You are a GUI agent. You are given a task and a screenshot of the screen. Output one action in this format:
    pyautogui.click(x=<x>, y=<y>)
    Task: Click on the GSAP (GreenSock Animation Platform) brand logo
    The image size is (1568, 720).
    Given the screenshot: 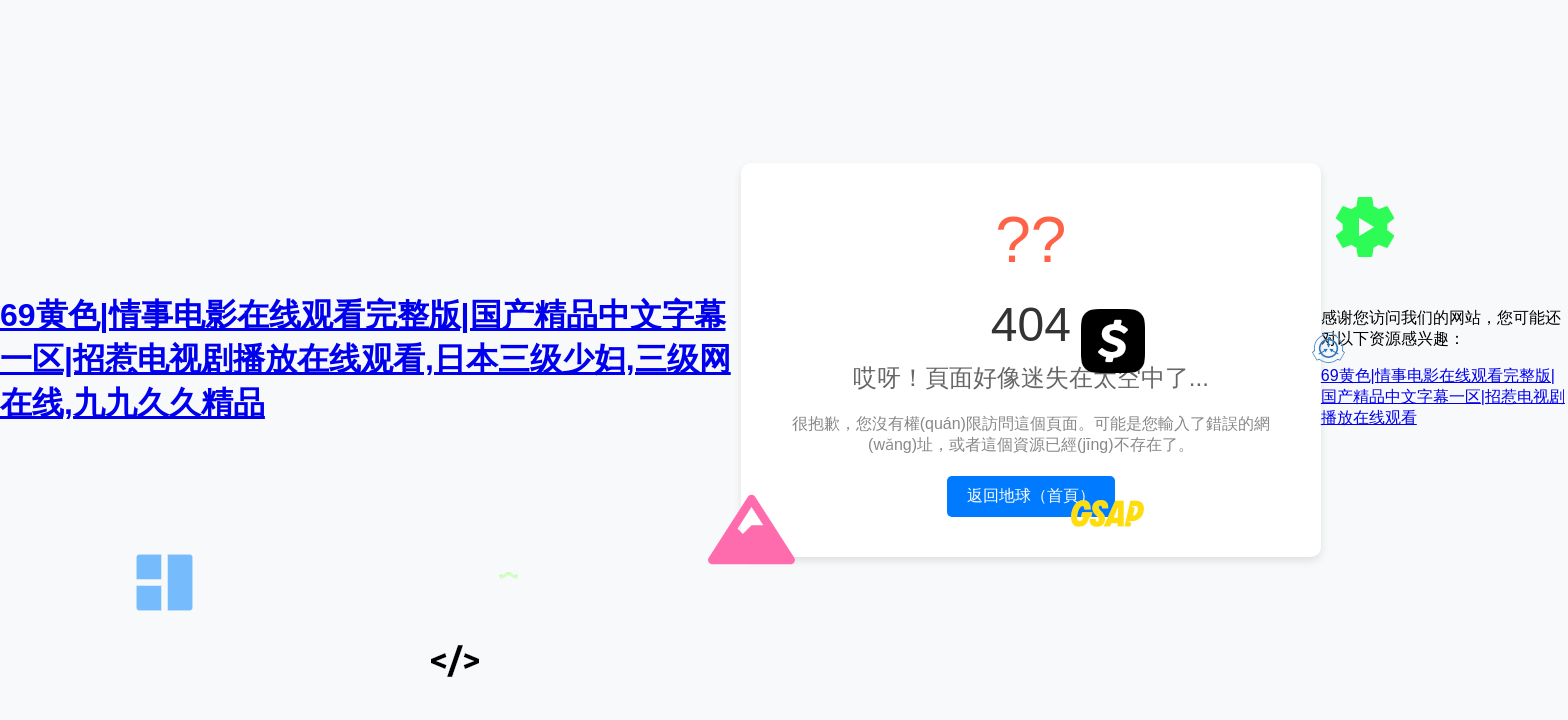 What is the action you would take?
    pyautogui.click(x=1107, y=513)
    